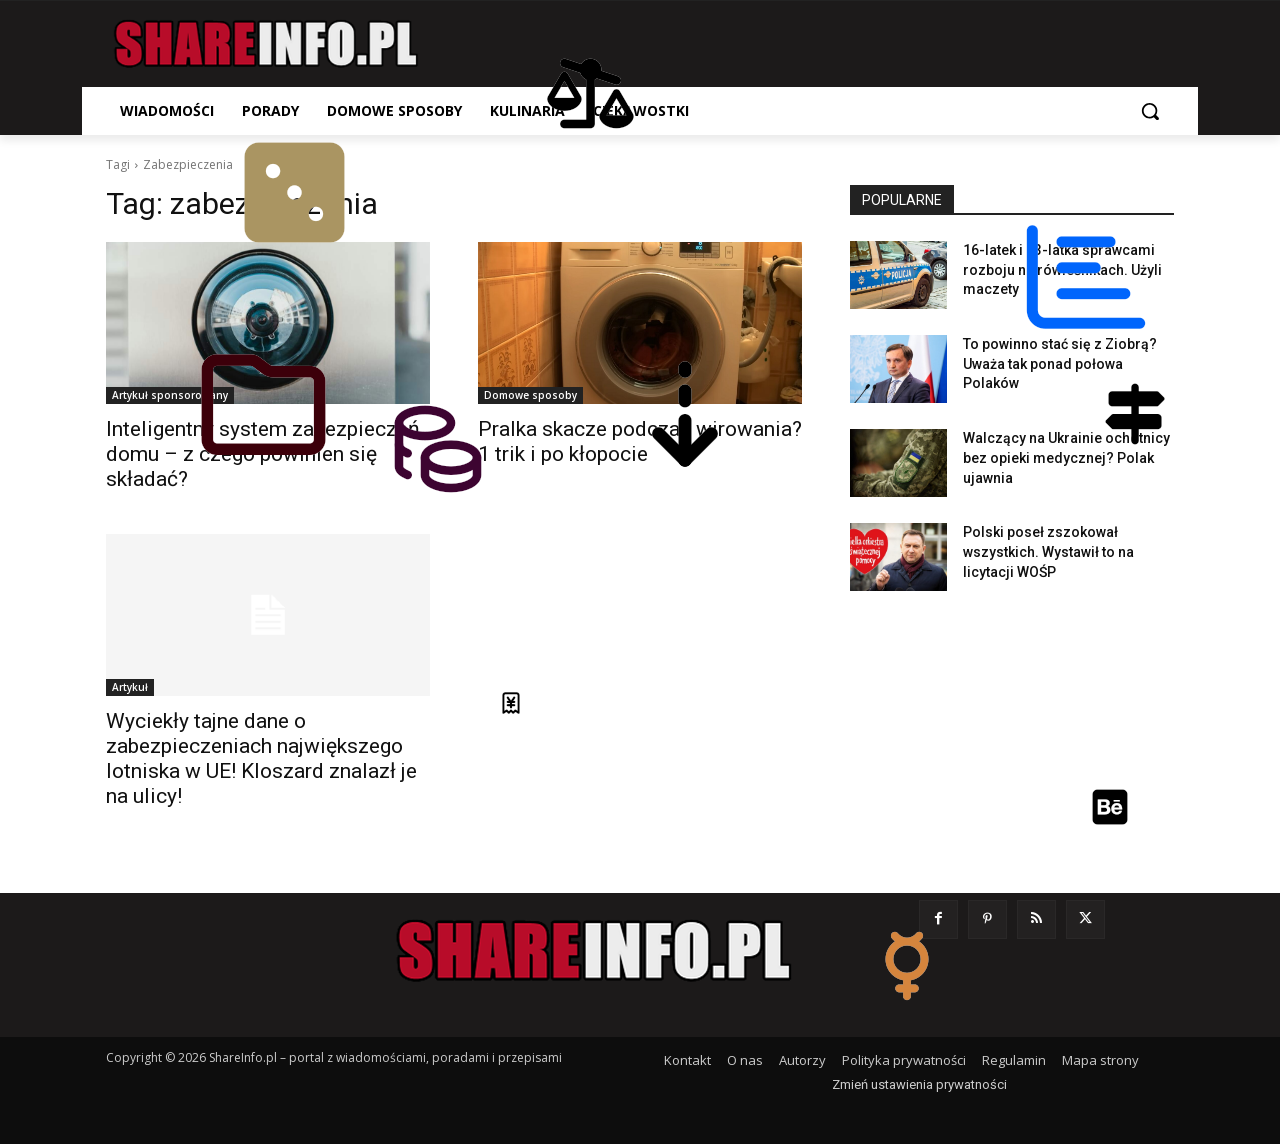 The height and width of the screenshot is (1144, 1280). What do you see at coordinates (590, 93) in the screenshot?
I see `indicates an unequal comparison or imbalance` at bounding box center [590, 93].